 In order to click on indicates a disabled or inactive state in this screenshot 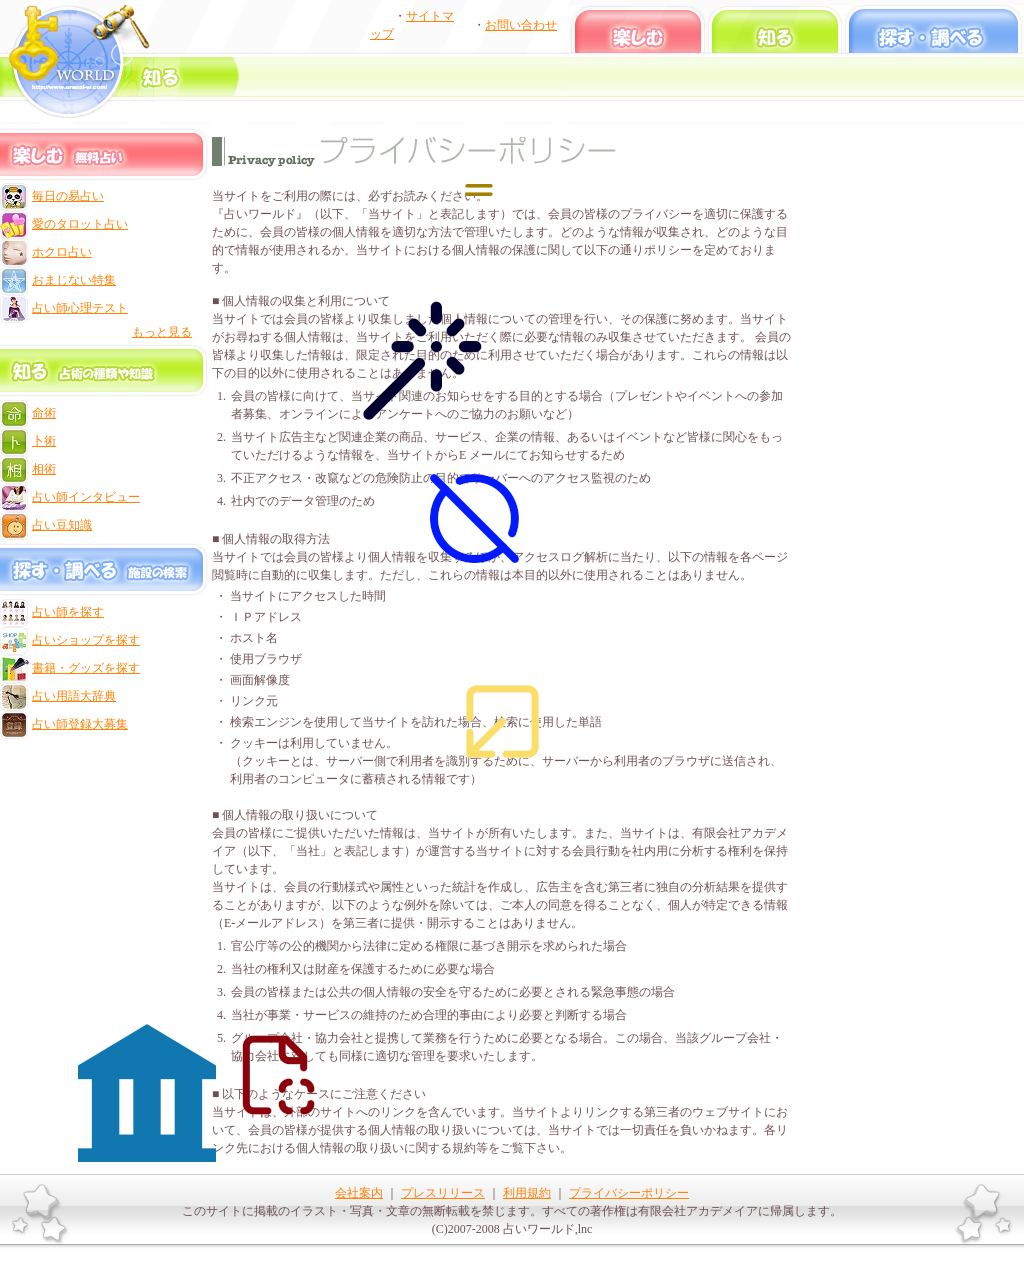, I will do `click(474, 518)`.